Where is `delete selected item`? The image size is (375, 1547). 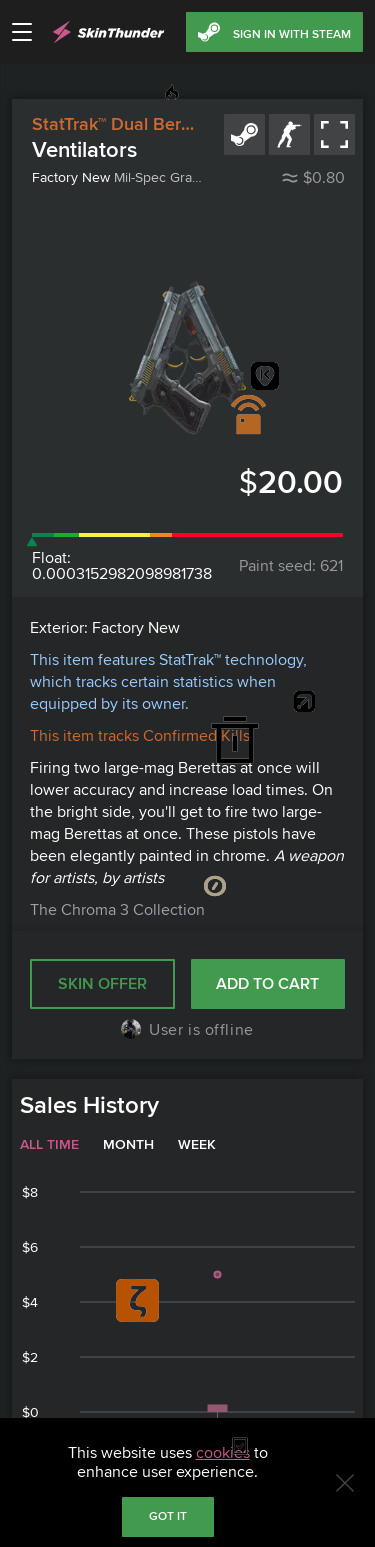 delete selected item is located at coordinates (235, 740).